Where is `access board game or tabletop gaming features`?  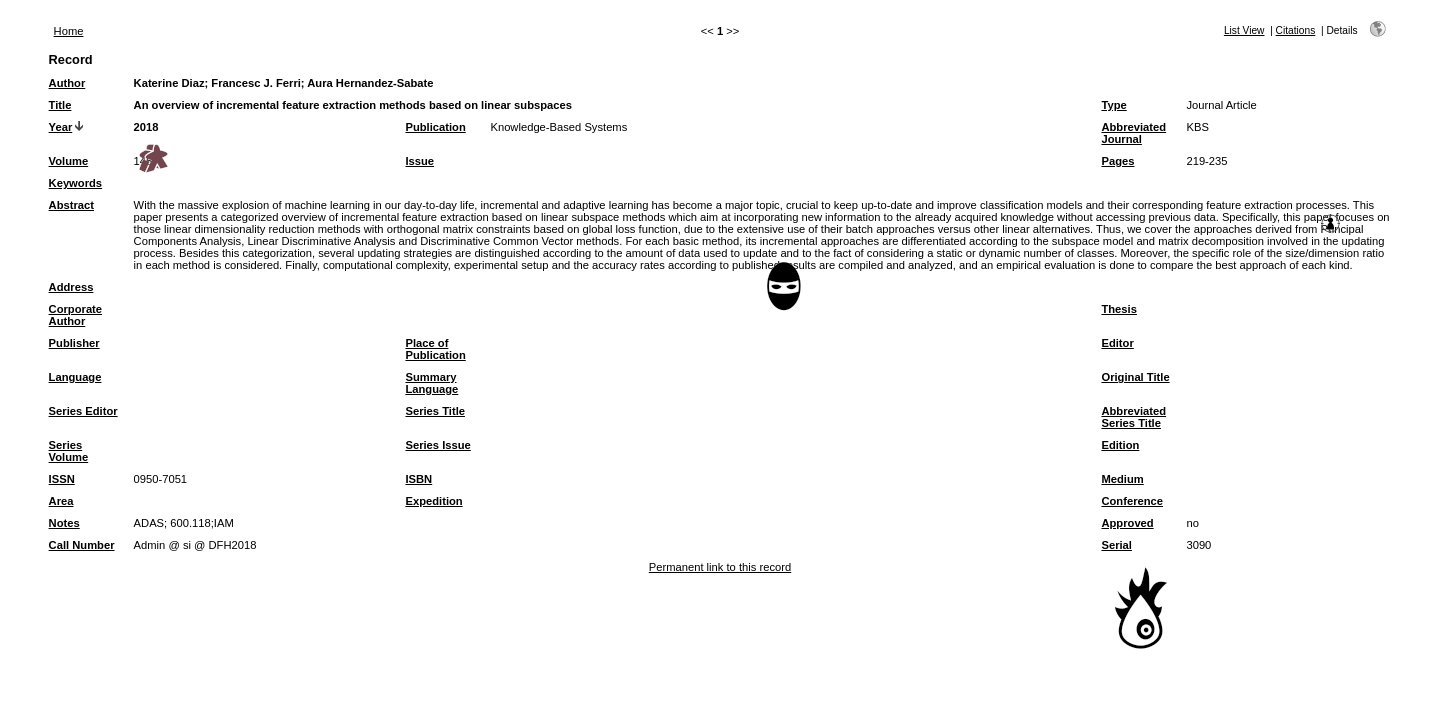 access board game or tabletop gaming features is located at coordinates (153, 158).